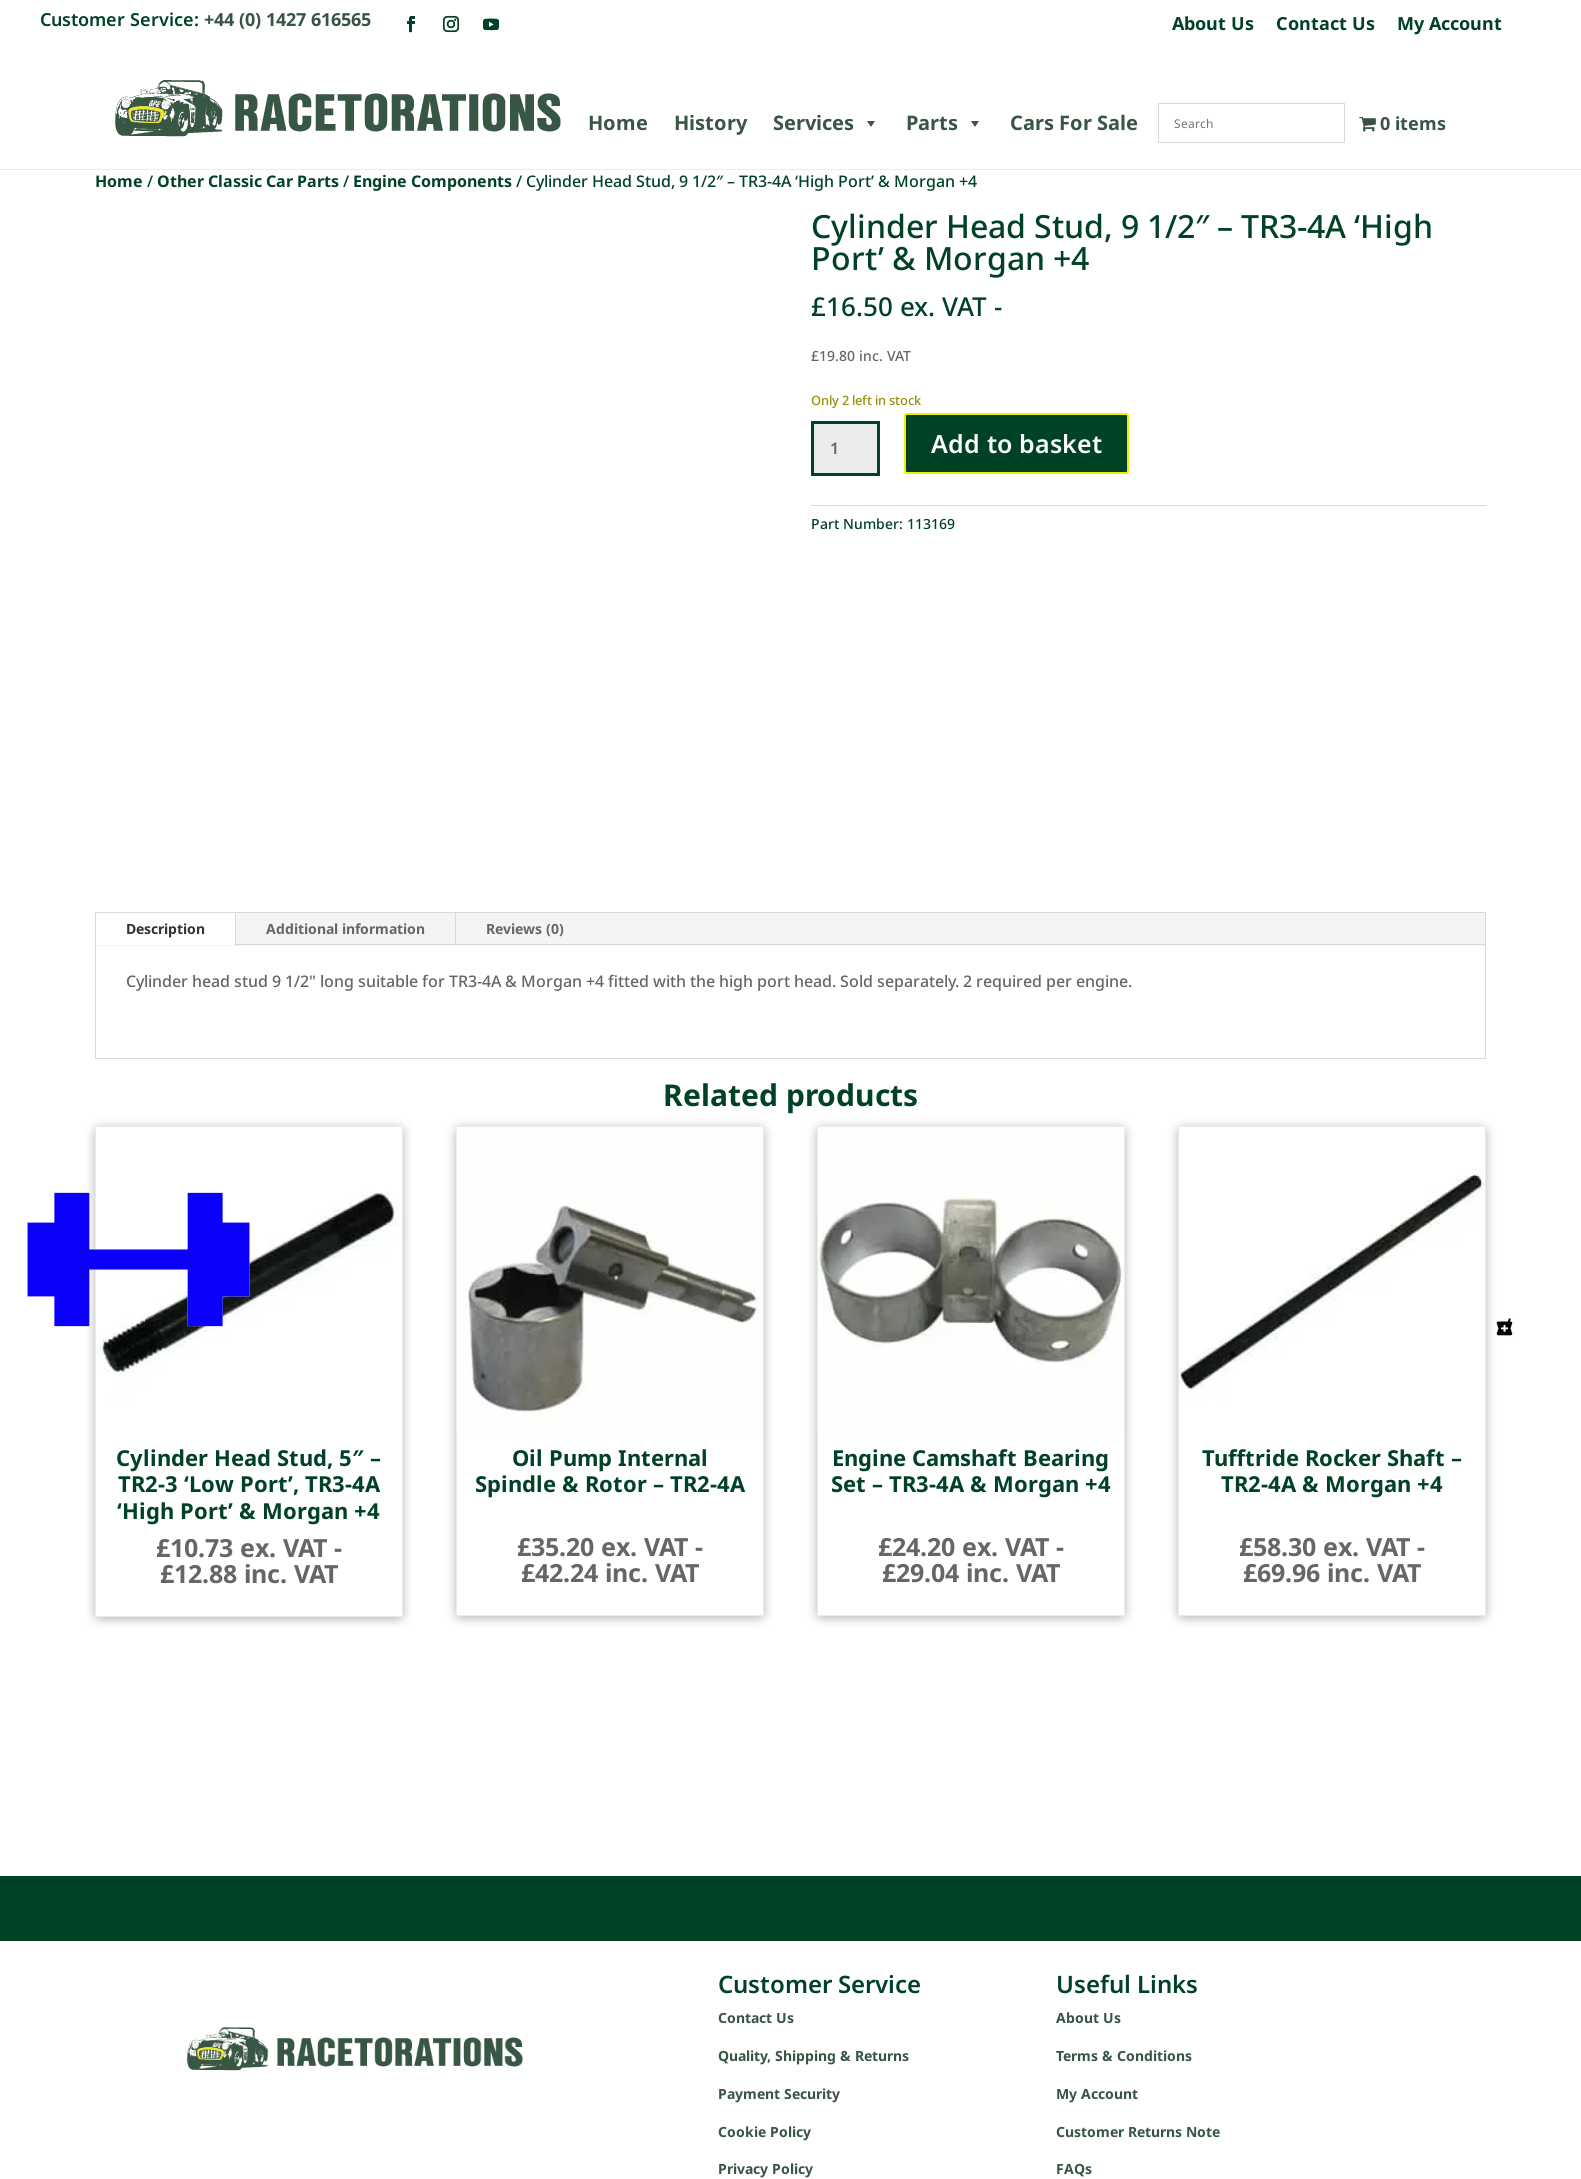  Describe the element at coordinates (138, 1259) in the screenshot. I see `access workout or fitness features` at that location.